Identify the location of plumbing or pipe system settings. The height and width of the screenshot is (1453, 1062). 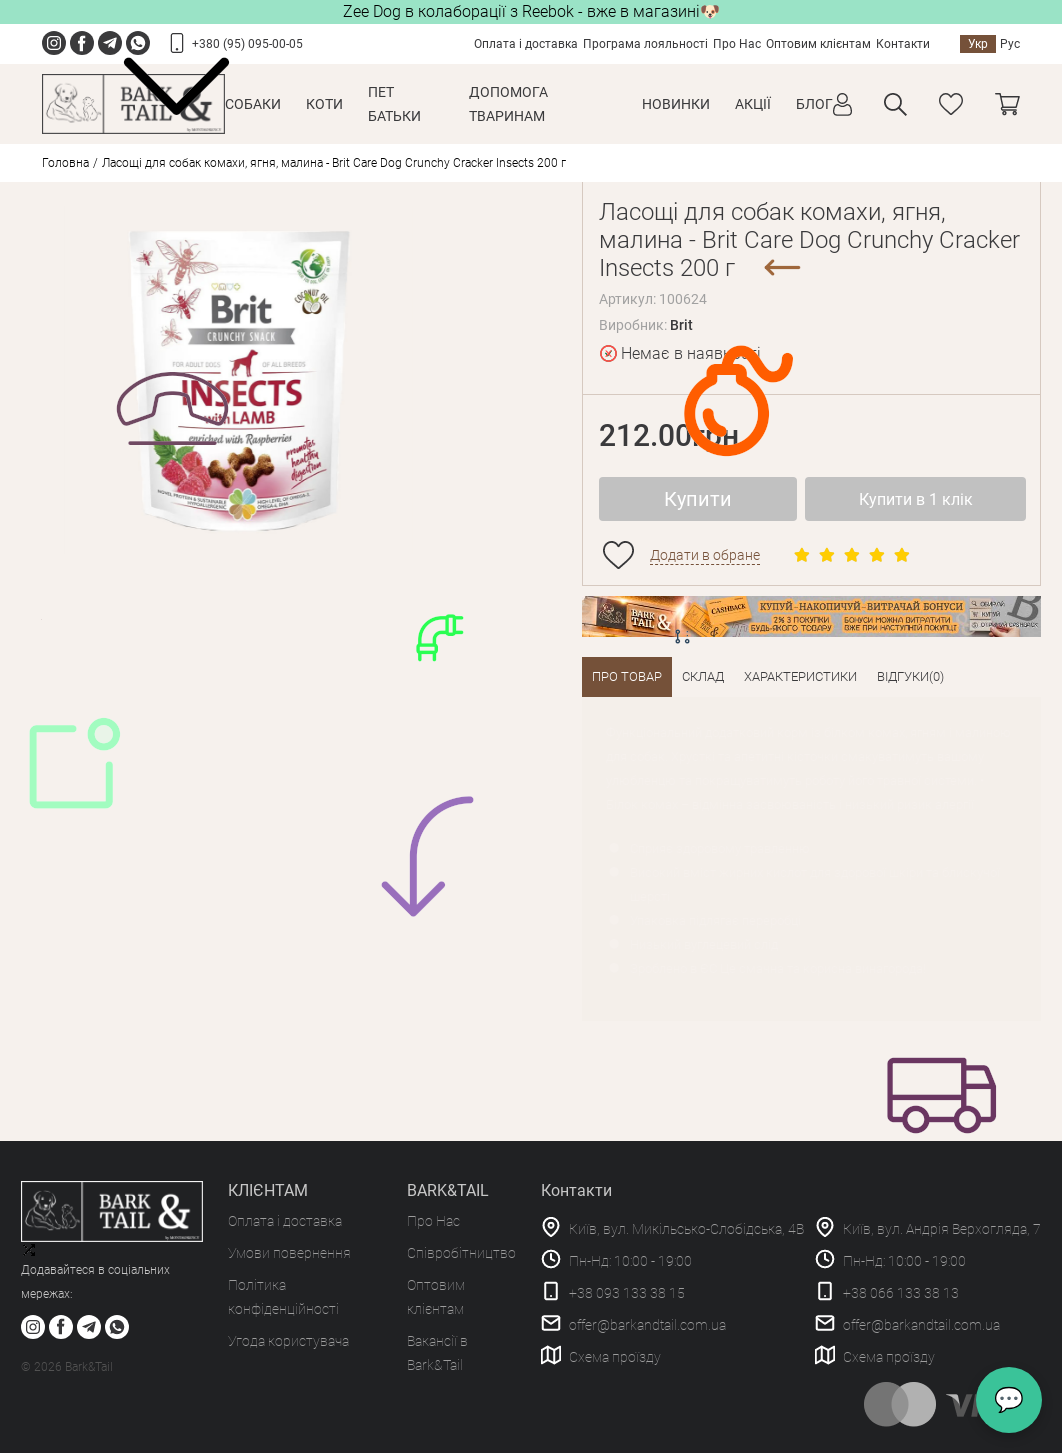
(438, 636).